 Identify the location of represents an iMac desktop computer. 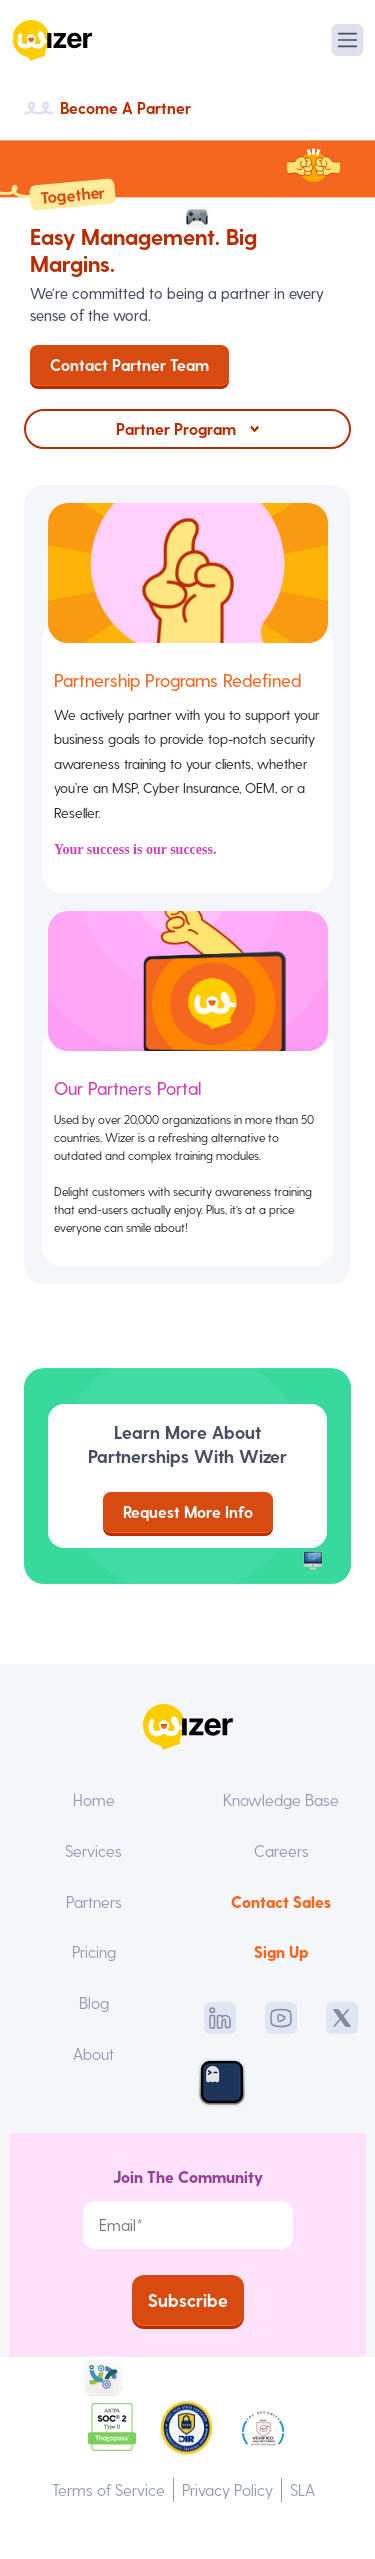
(313, 1557).